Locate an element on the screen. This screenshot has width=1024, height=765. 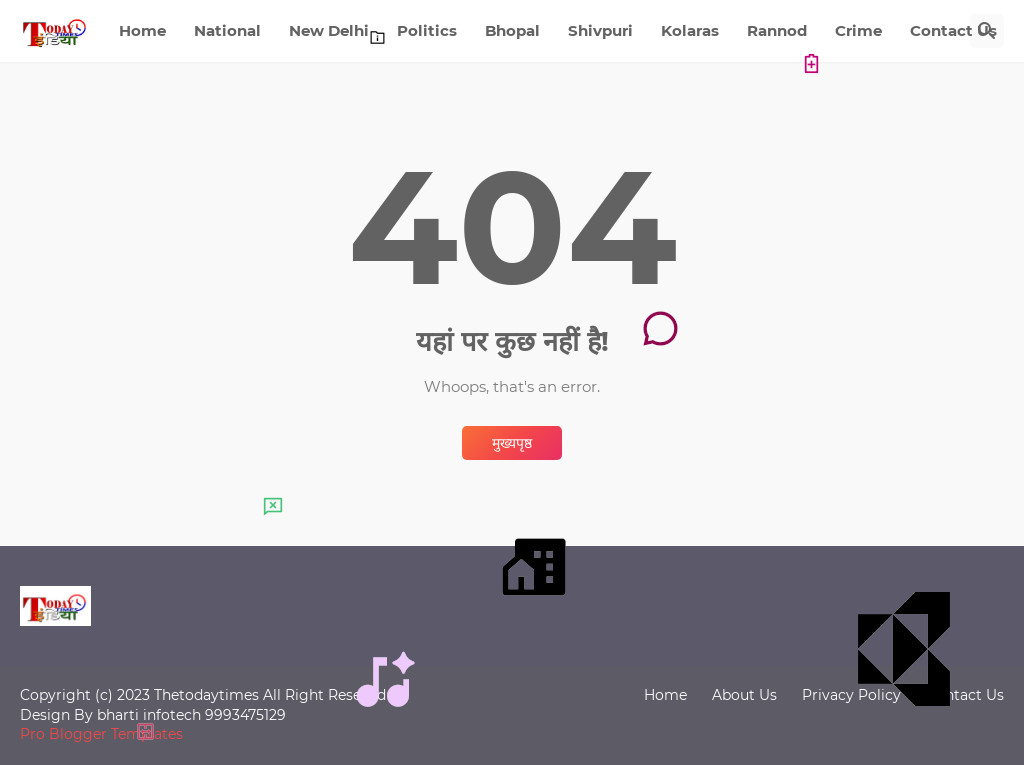
access AI-powered music features is located at coordinates (387, 682).